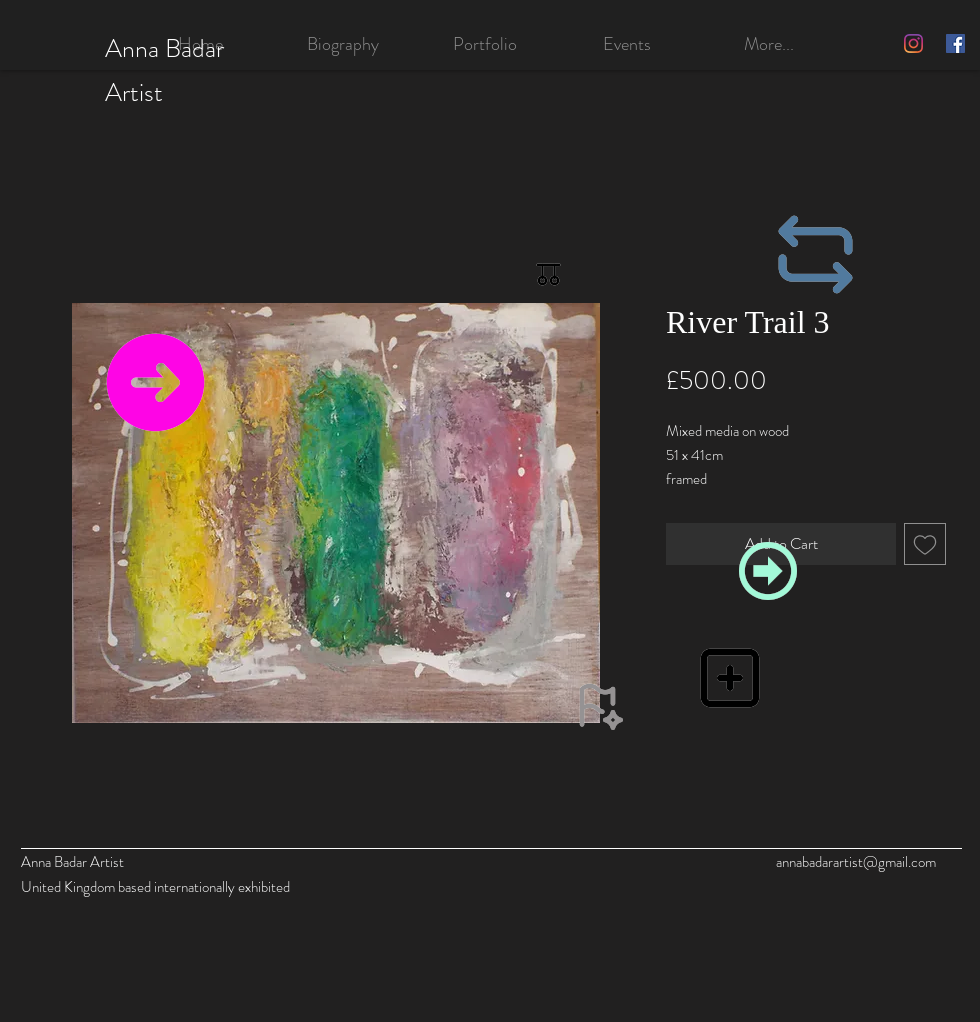  Describe the element at coordinates (815, 254) in the screenshot. I see `toggle repeat or loop mode` at that location.